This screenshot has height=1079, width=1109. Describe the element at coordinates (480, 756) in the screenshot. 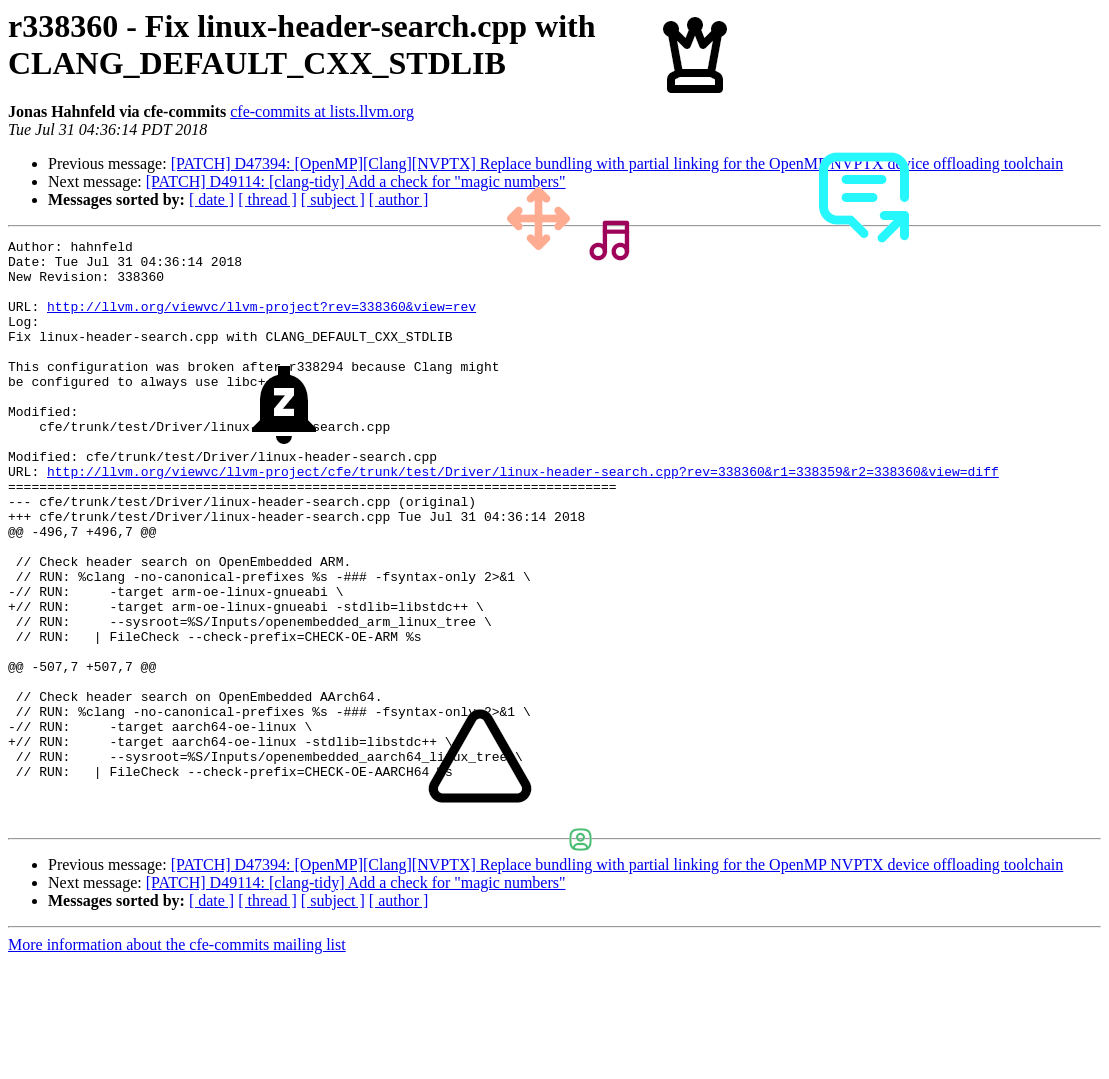

I see `play or start media content` at that location.